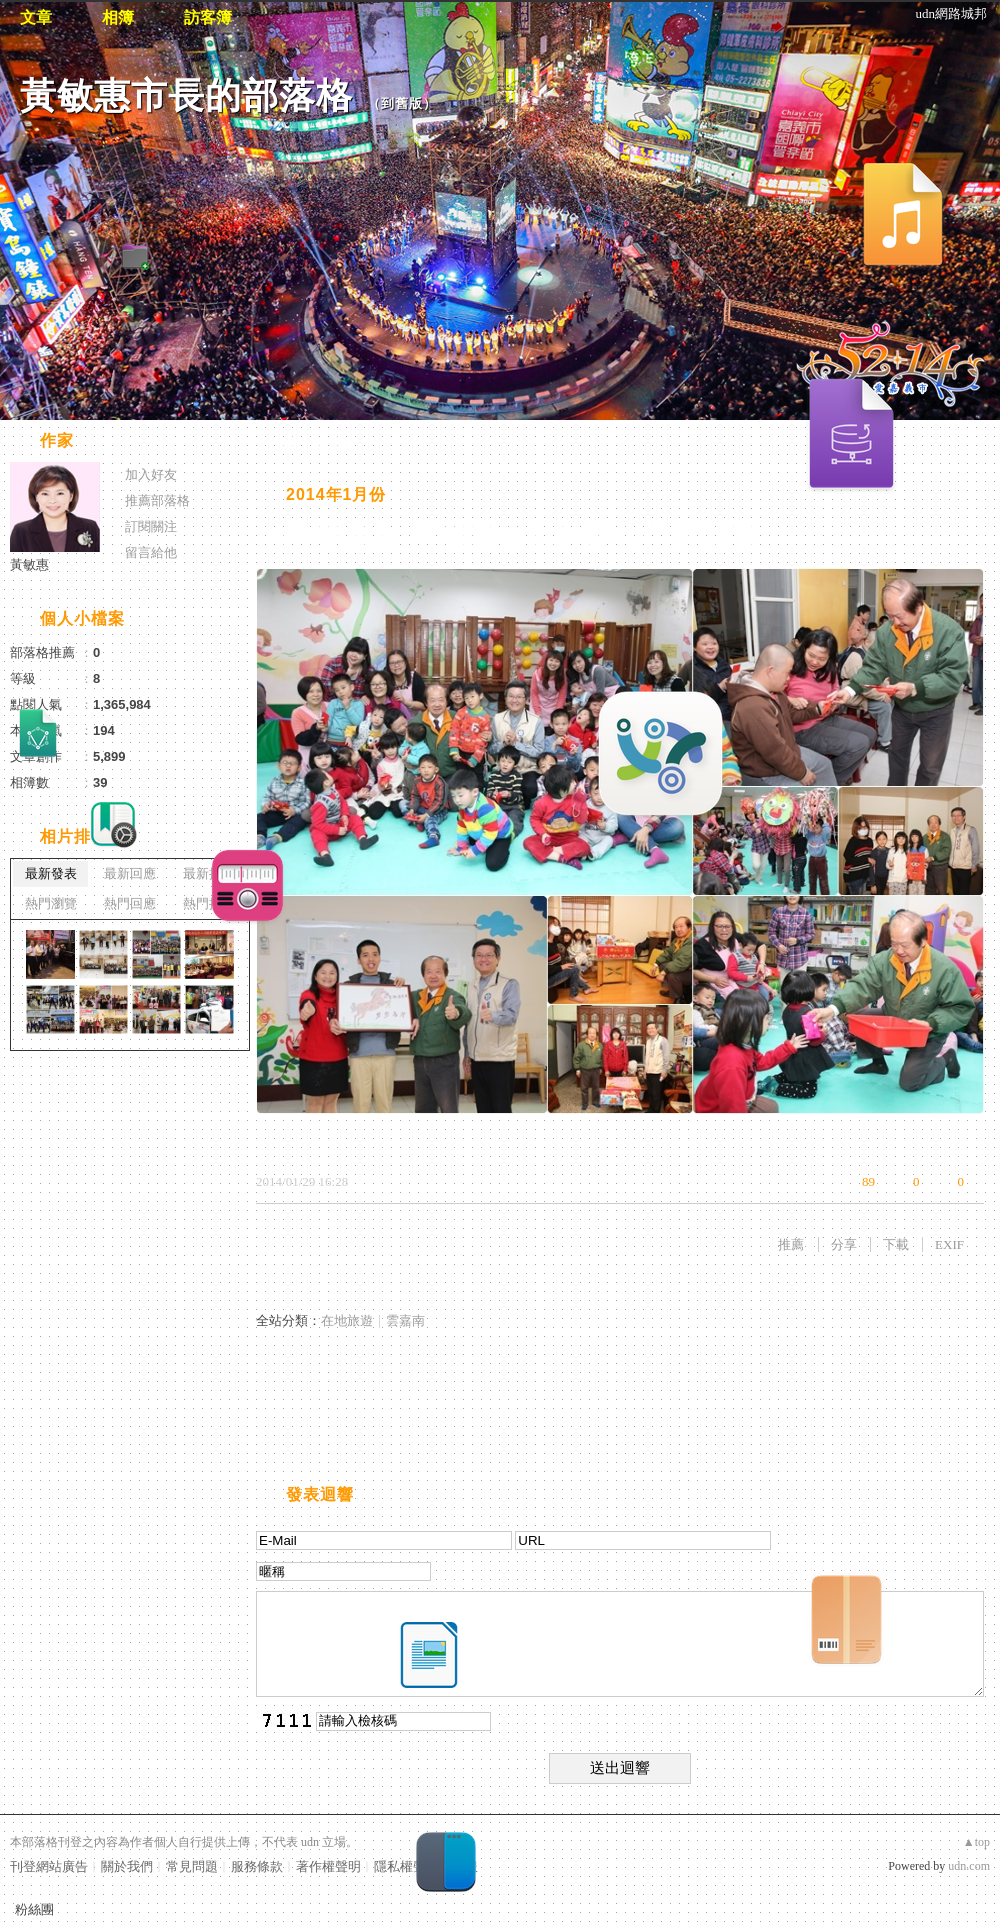  I want to click on open barrier app for keyboard and mouse sharing, so click(660, 753).